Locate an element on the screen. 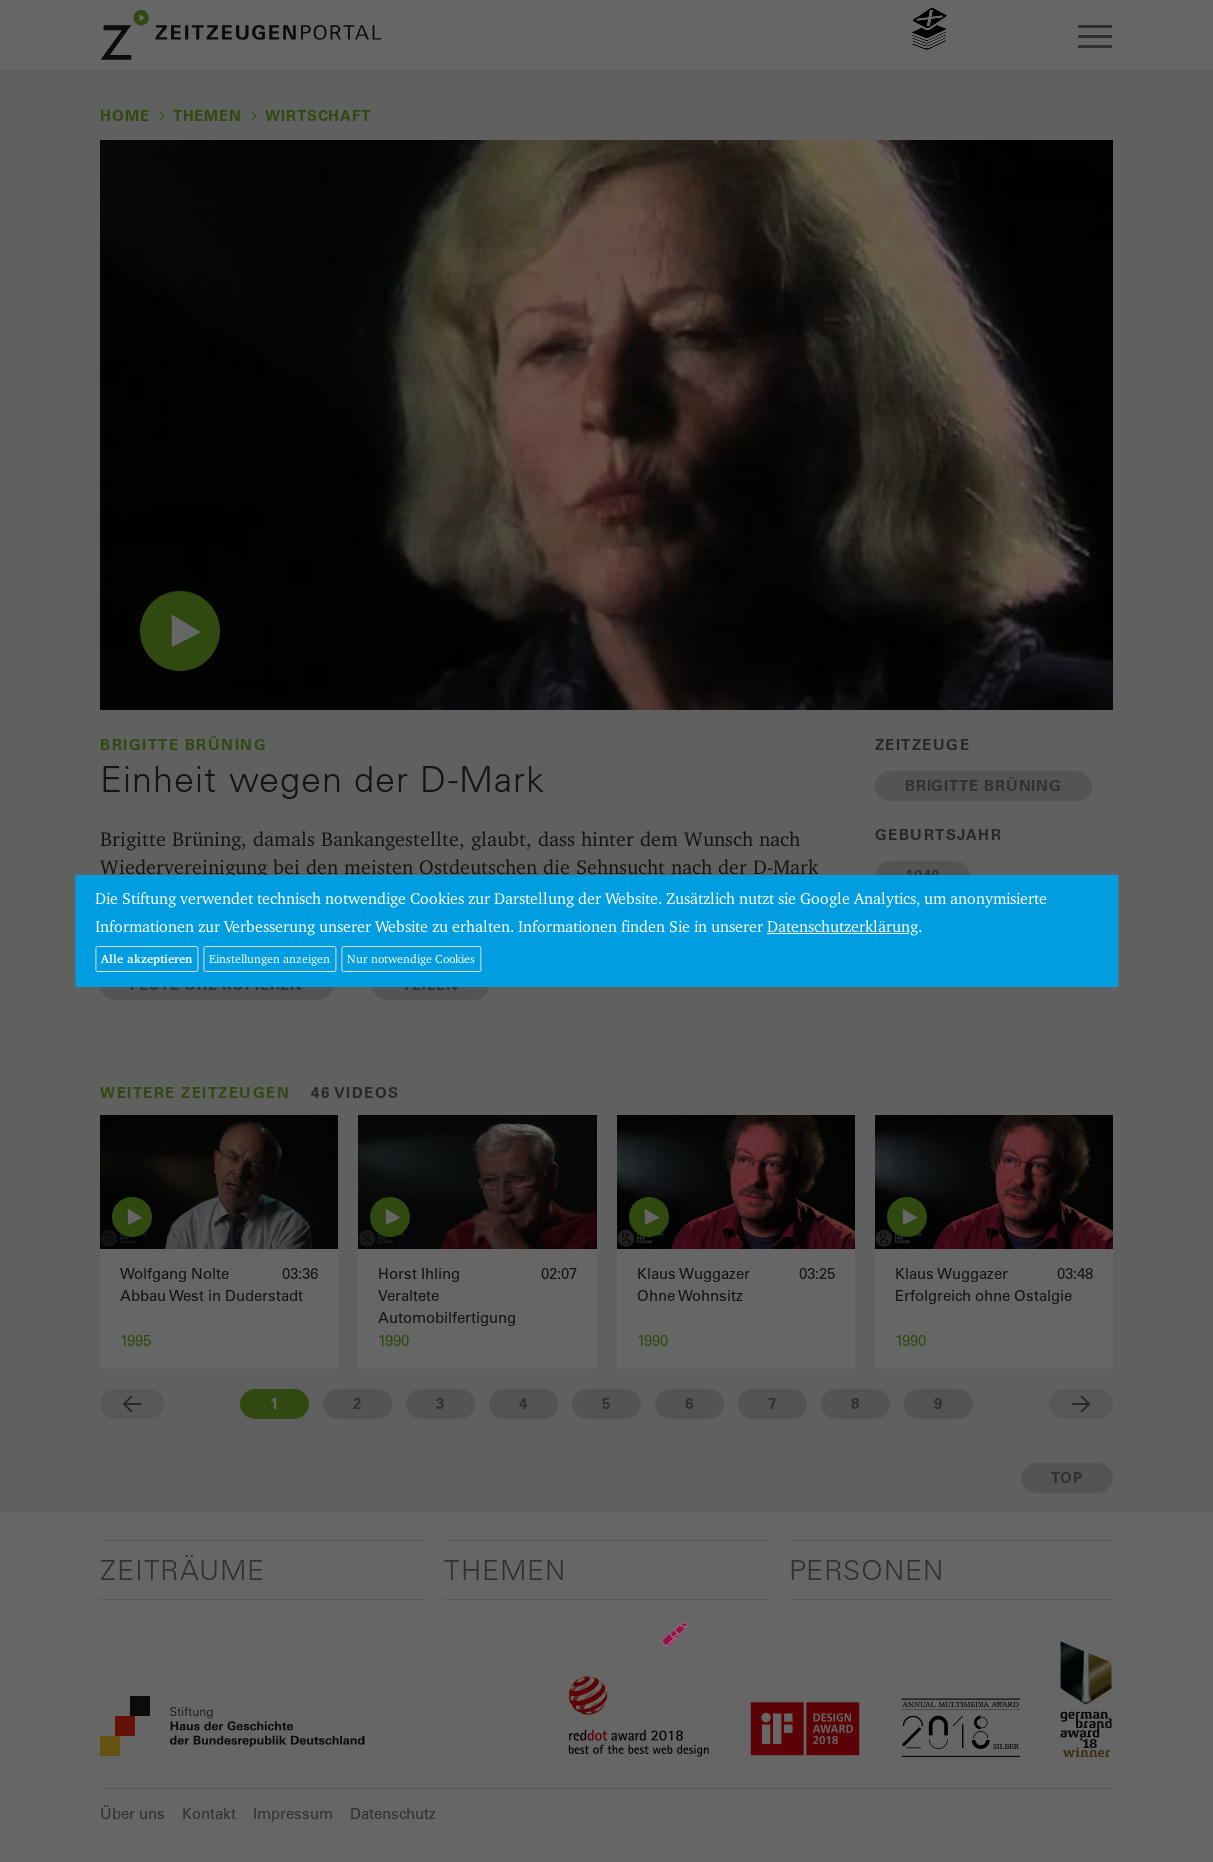 This screenshot has height=1862, width=1213. access makeup or beauty tools is located at coordinates (675, 1635).